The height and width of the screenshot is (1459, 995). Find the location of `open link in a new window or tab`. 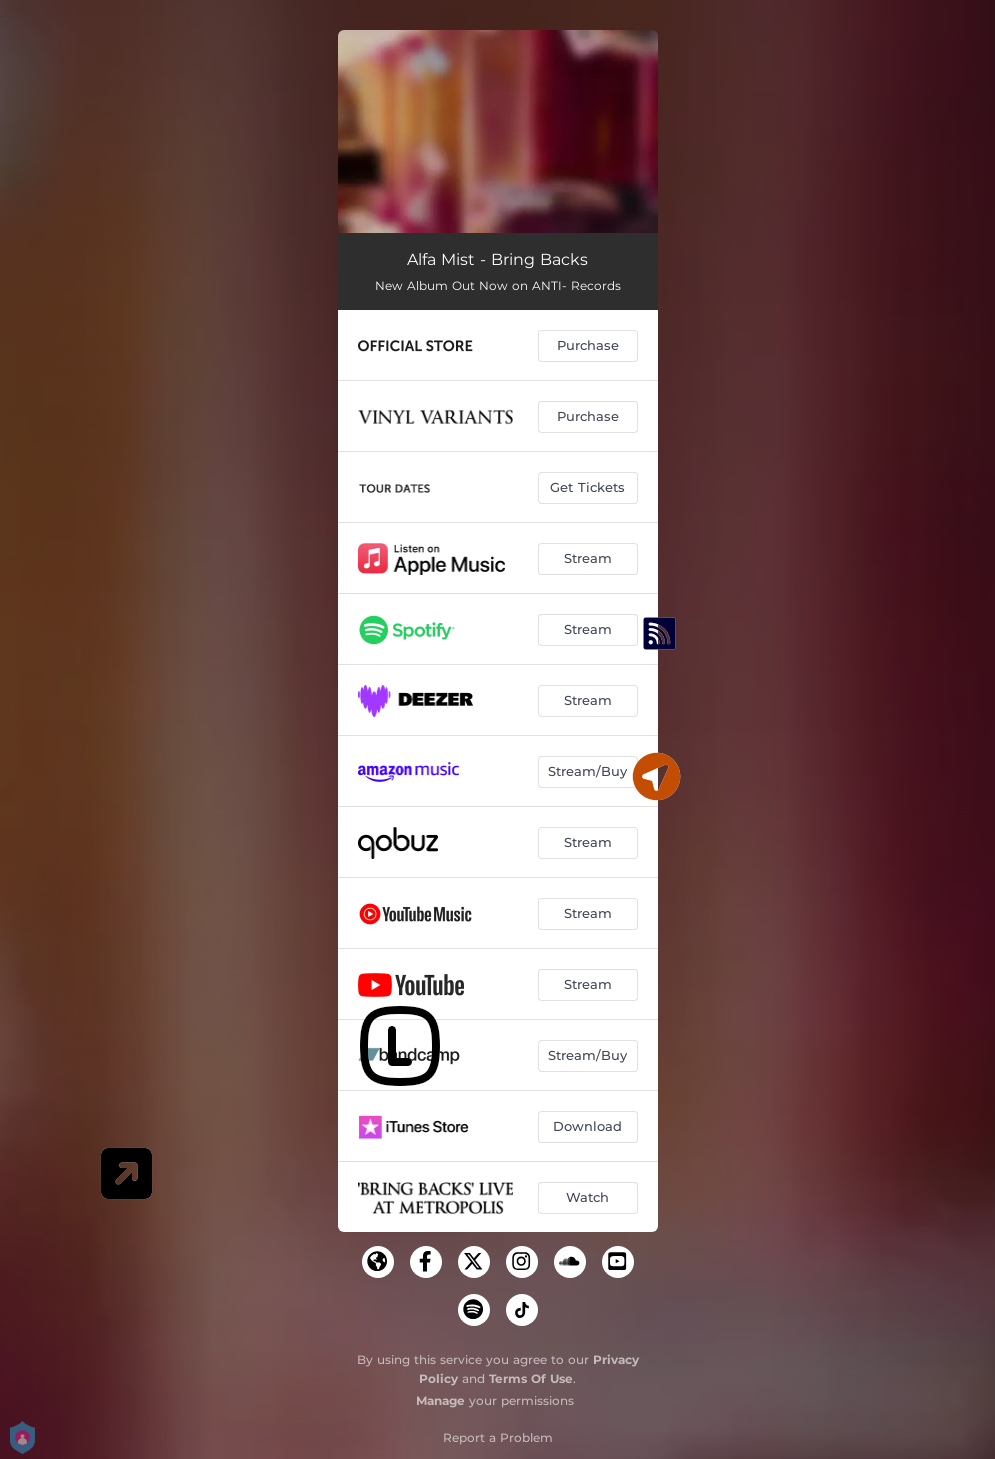

open link in a new window or tab is located at coordinates (126, 1173).